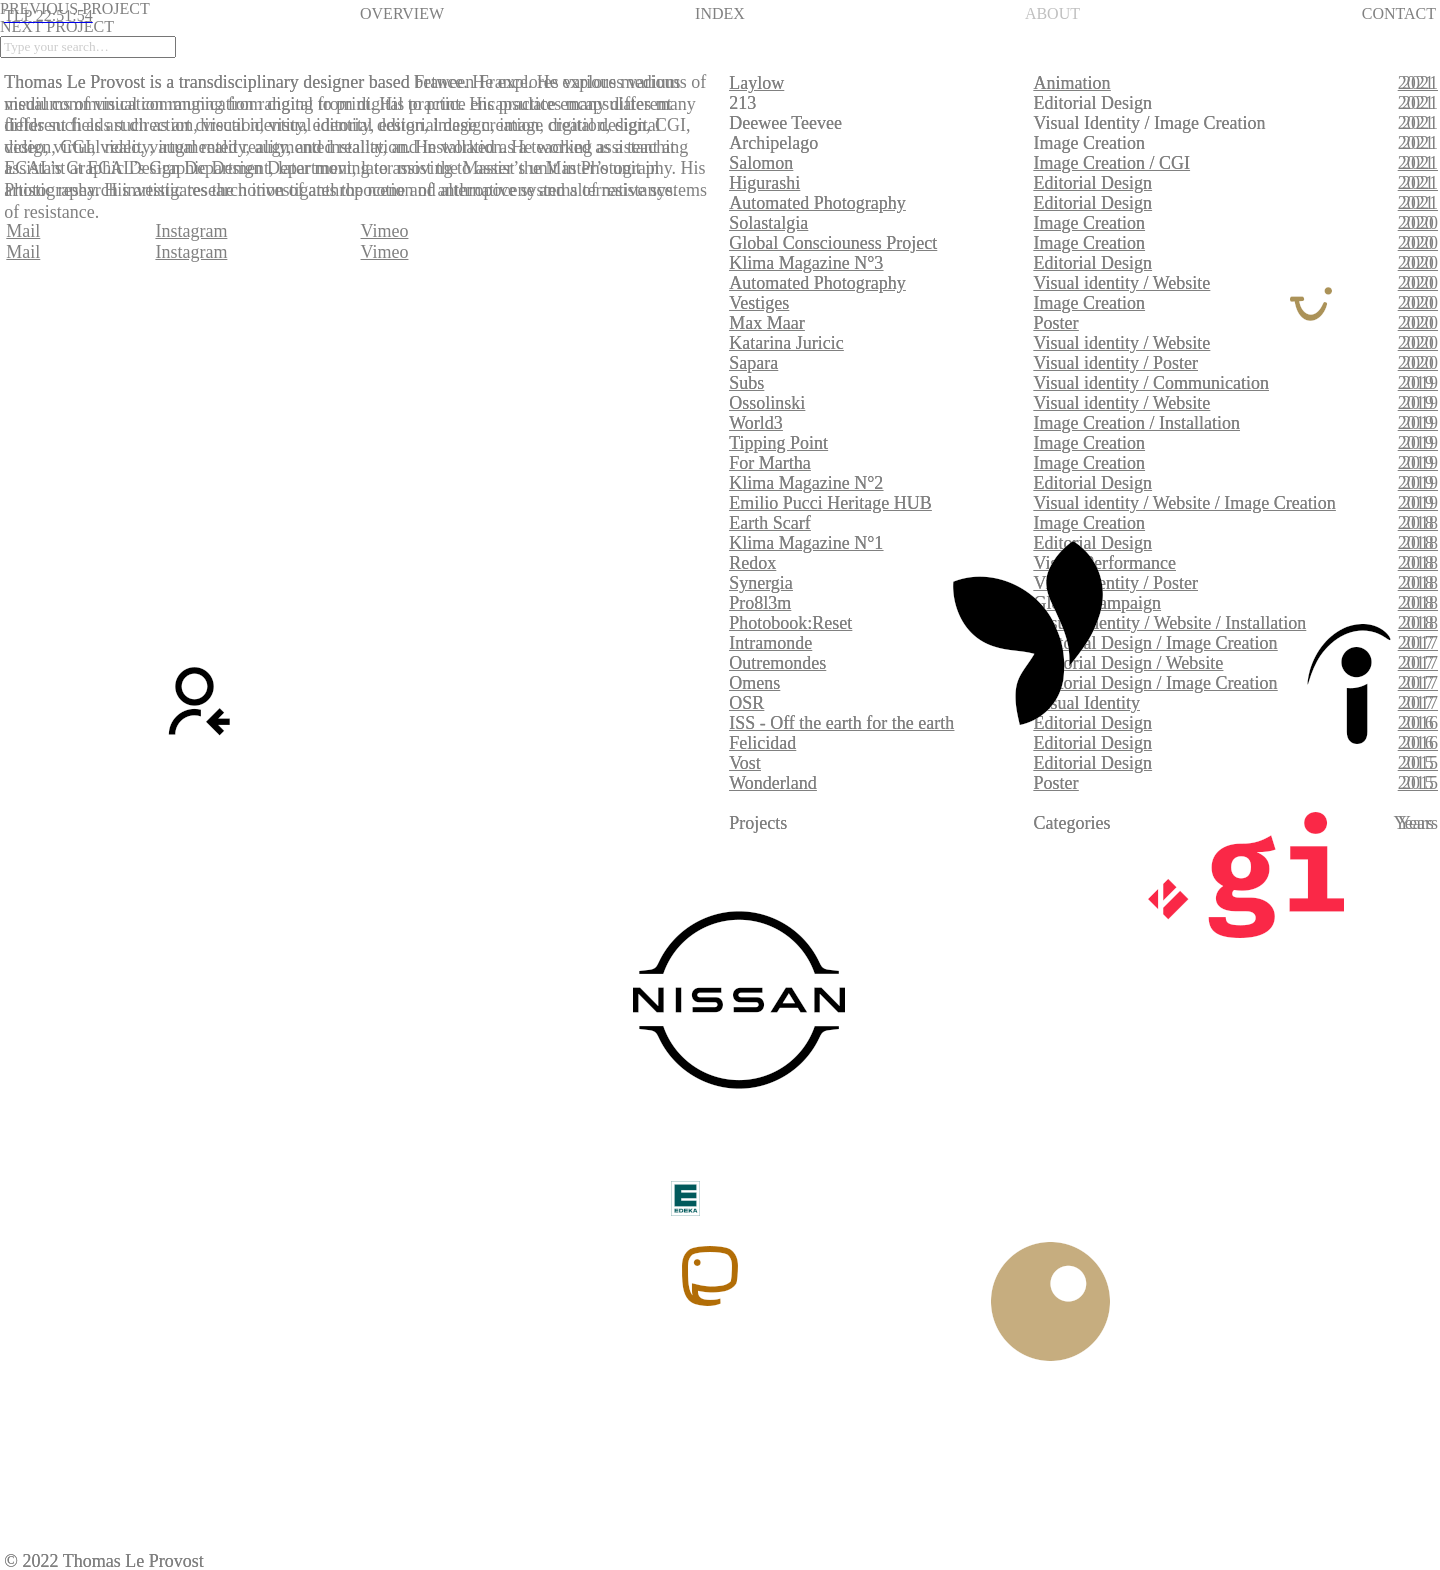 The width and height of the screenshot is (1440, 1570). I want to click on visit gitignore.io website, so click(1246, 875).